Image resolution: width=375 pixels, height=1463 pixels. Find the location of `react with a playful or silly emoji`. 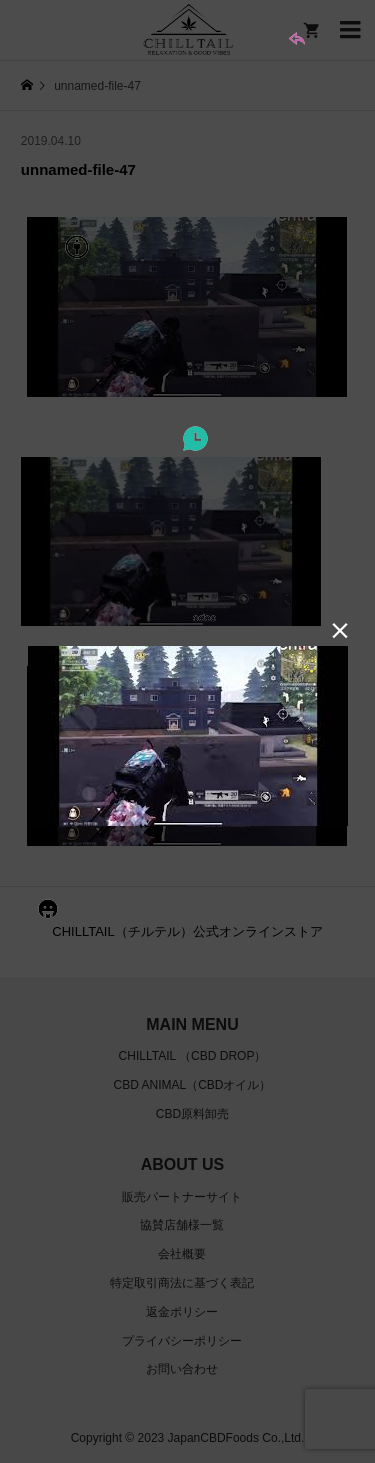

react with a playful or silly emoji is located at coordinates (48, 909).